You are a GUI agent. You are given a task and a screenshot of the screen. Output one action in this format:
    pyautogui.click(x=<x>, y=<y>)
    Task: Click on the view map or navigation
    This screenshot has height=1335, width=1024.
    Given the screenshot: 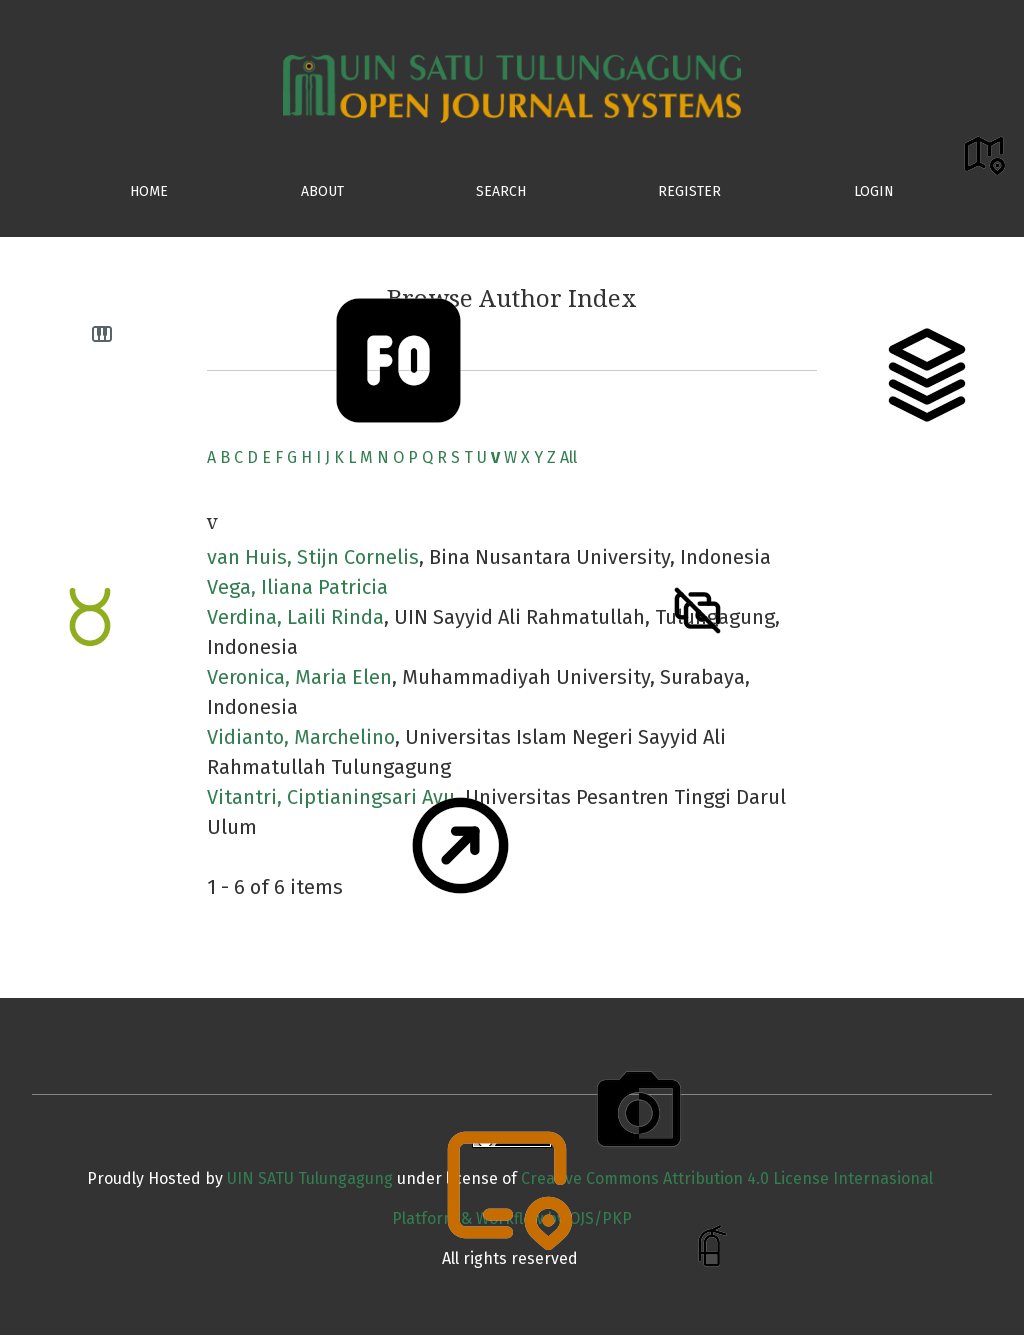 What is the action you would take?
    pyautogui.click(x=984, y=154)
    